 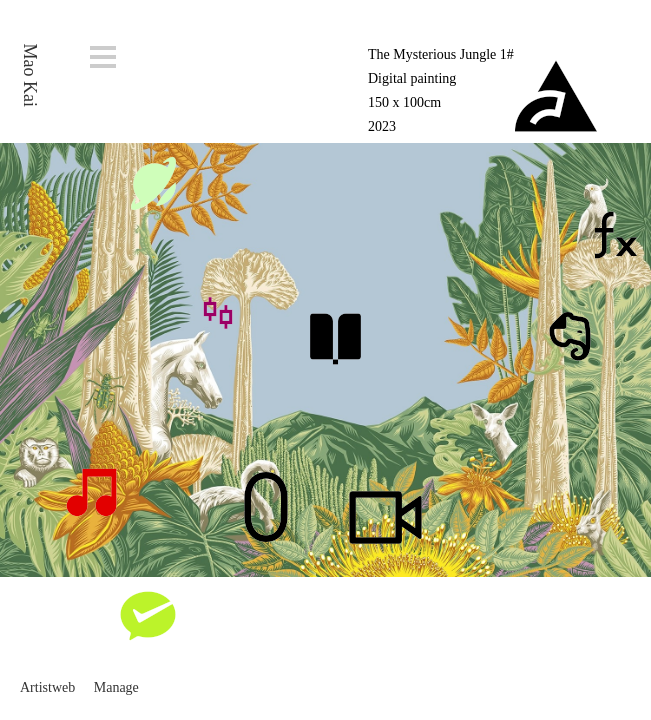 I want to click on pay with wechat pay, so click(x=148, y=615).